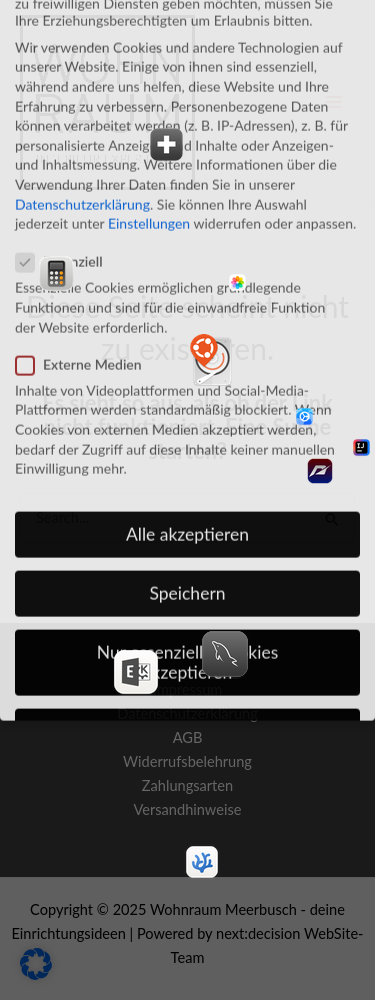  I want to click on open the mycanal streaming app, so click(166, 144).